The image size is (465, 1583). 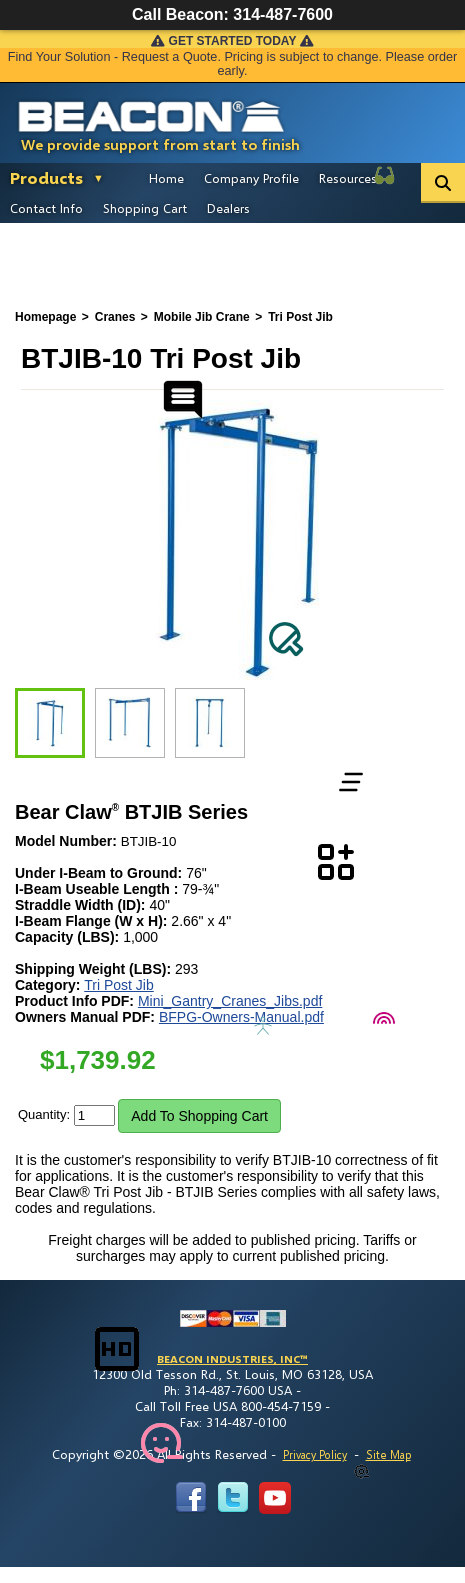 What do you see at coordinates (117, 1349) in the screenshot?
I see `indicates high definition video quality is available` at bounding box center [117, 1349].